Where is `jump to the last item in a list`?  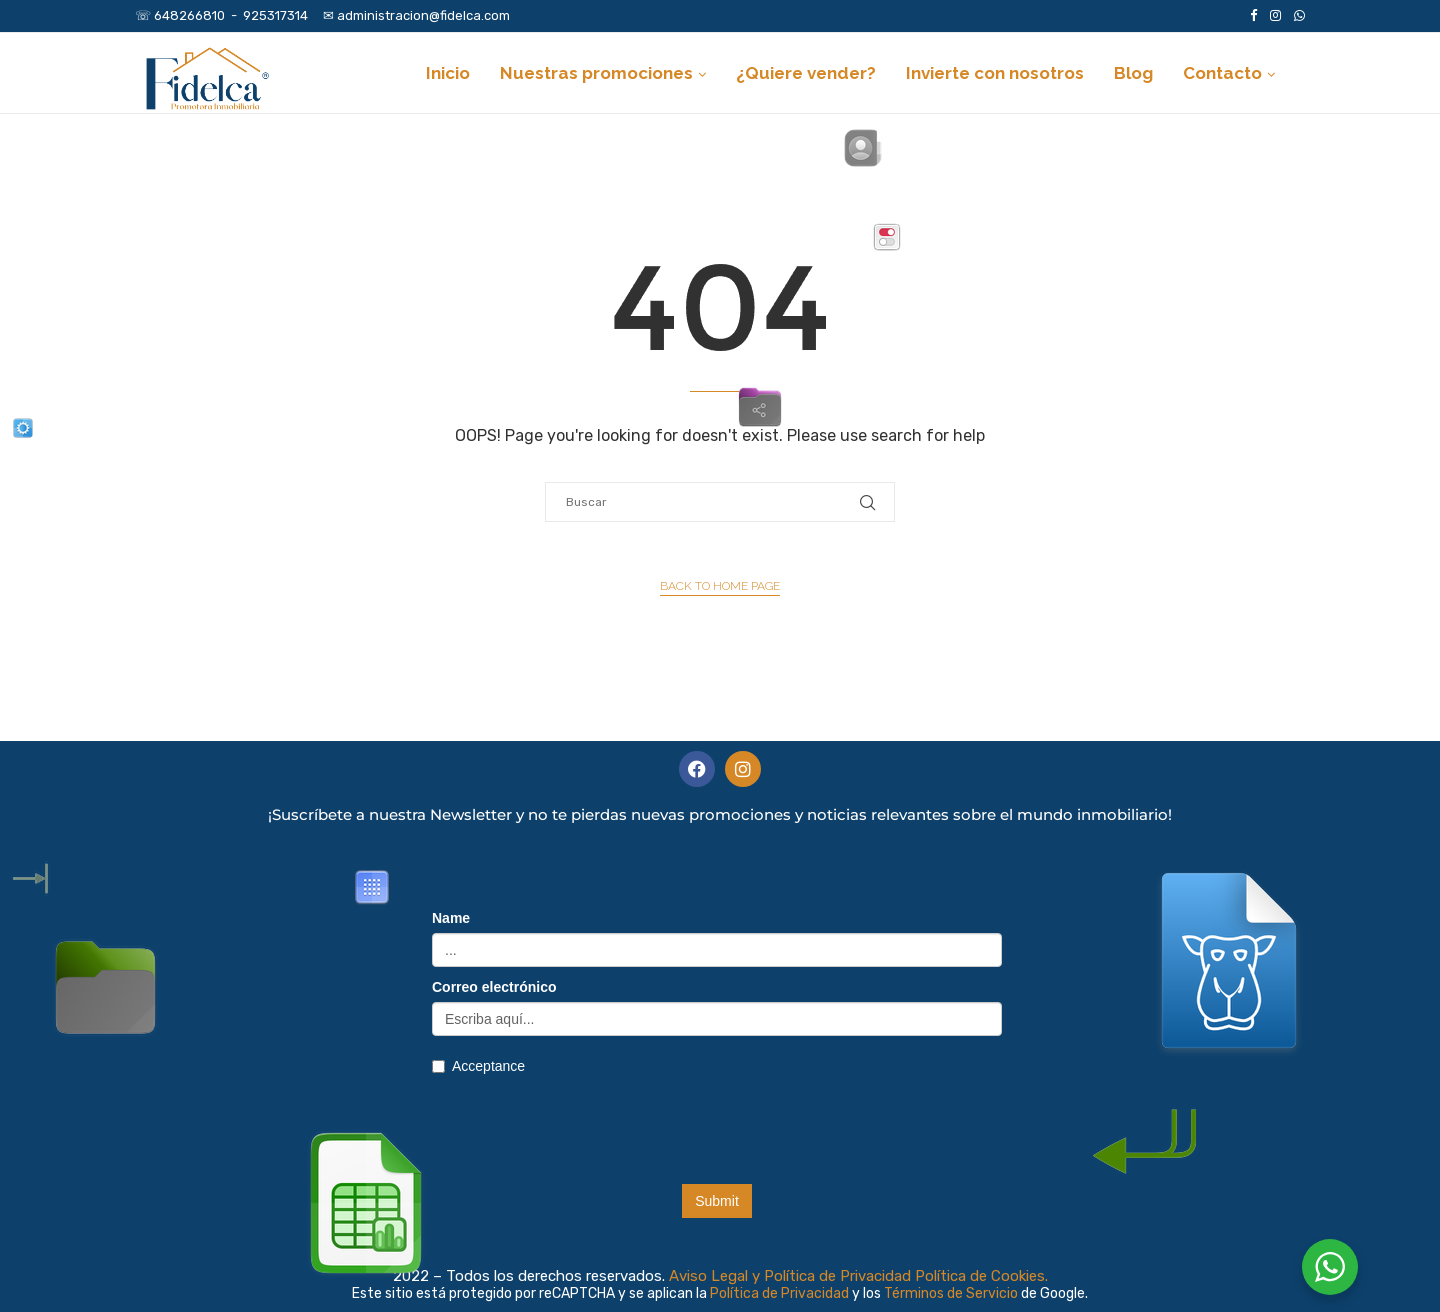
jump to the last item in a list is located at coordinates (30, 878).